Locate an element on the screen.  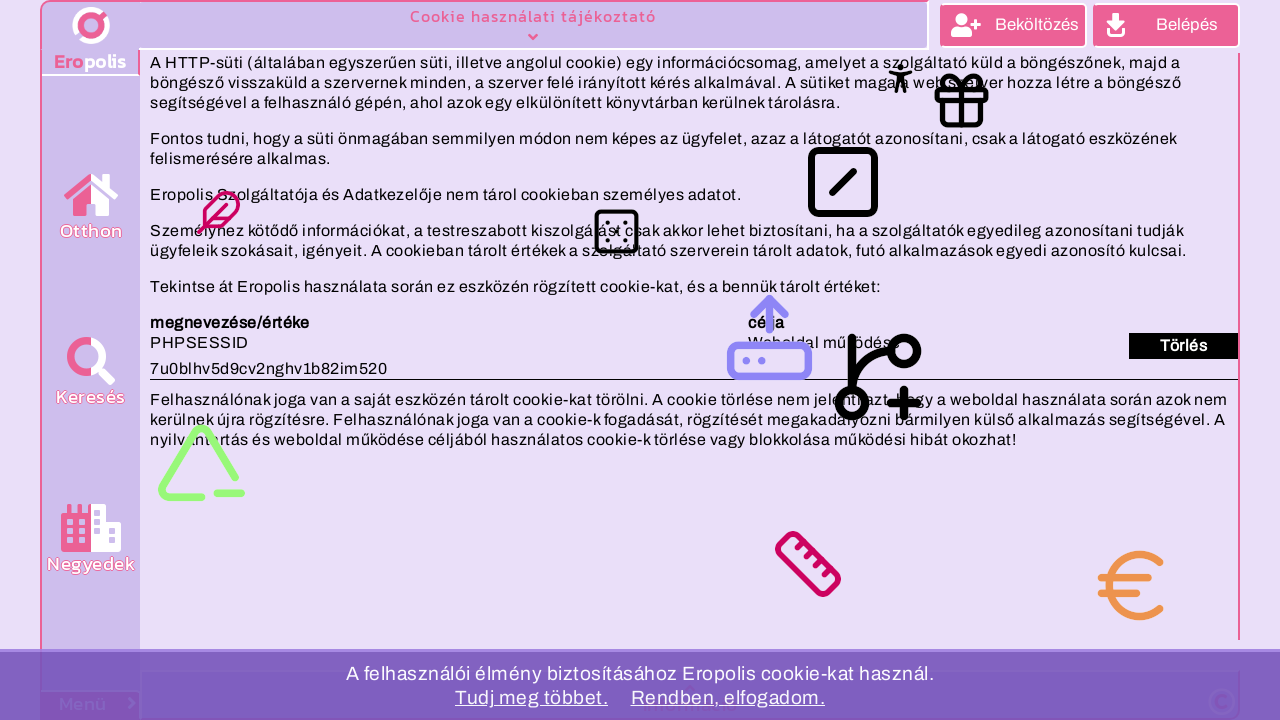
compose a new message or post is located at coordinates (218, 212).